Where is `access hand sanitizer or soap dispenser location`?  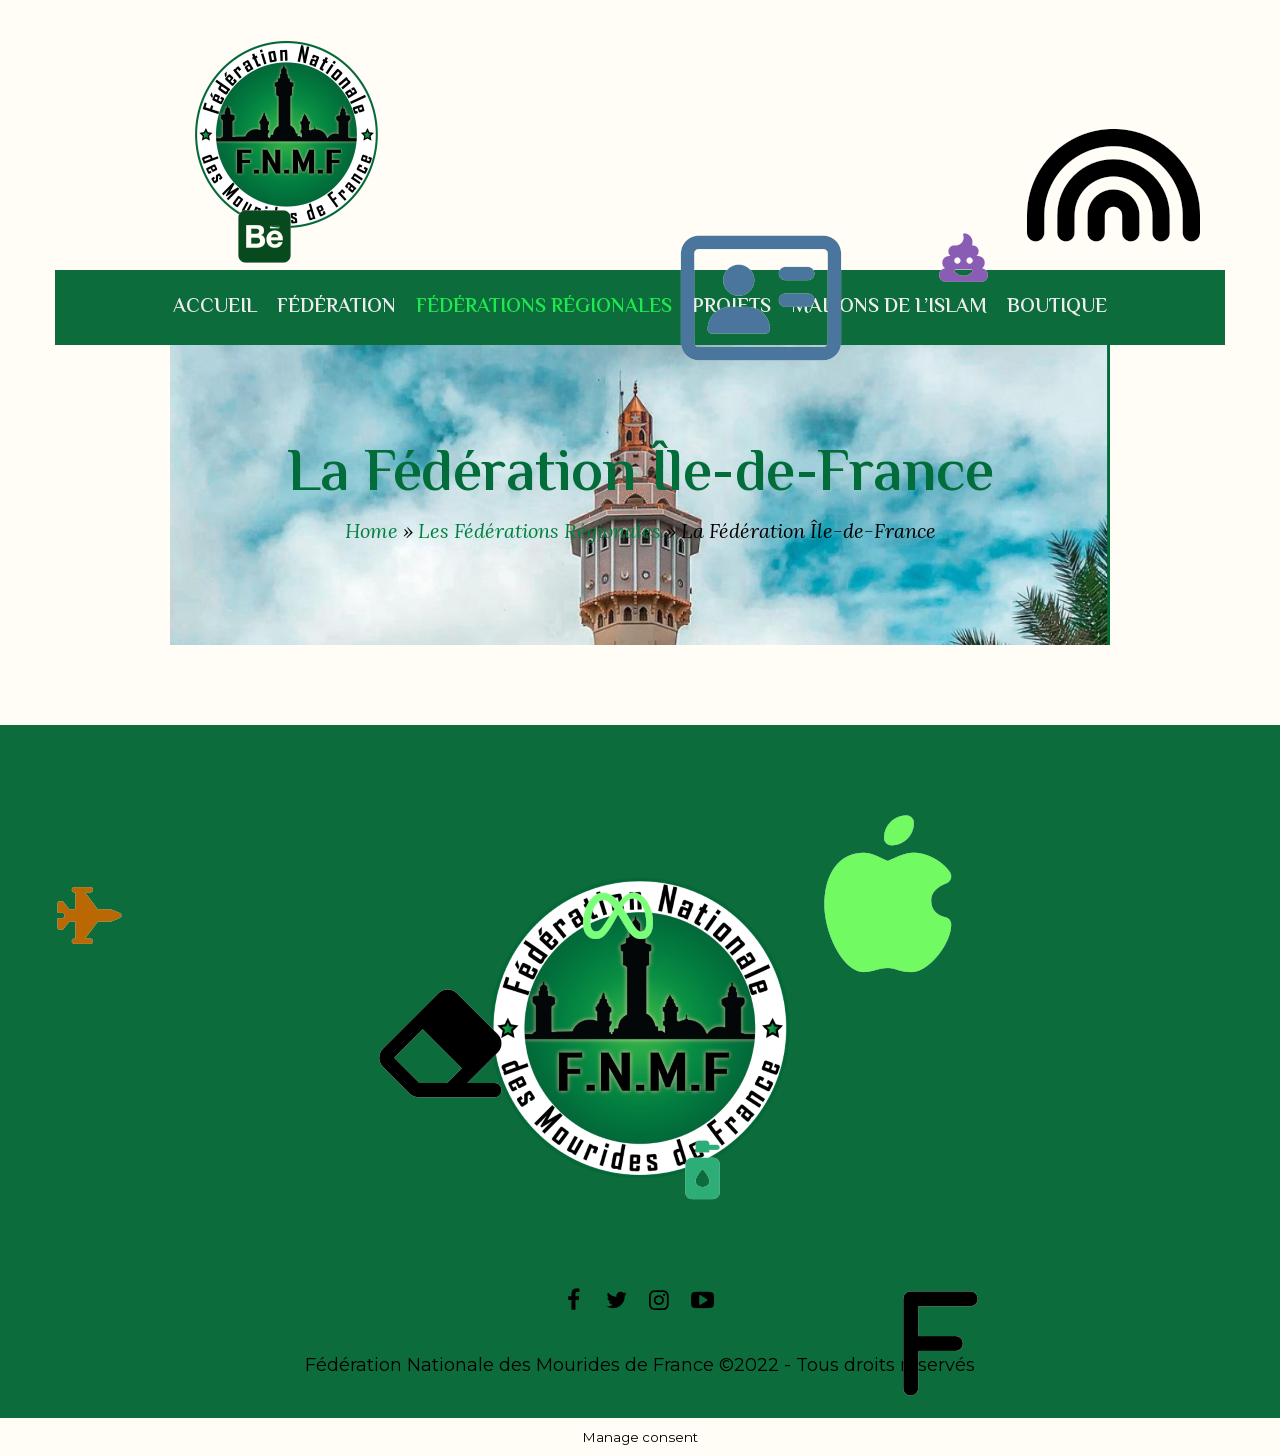 access hand sanitizer or soap dispenser location is located at coordinates (702, 1171).